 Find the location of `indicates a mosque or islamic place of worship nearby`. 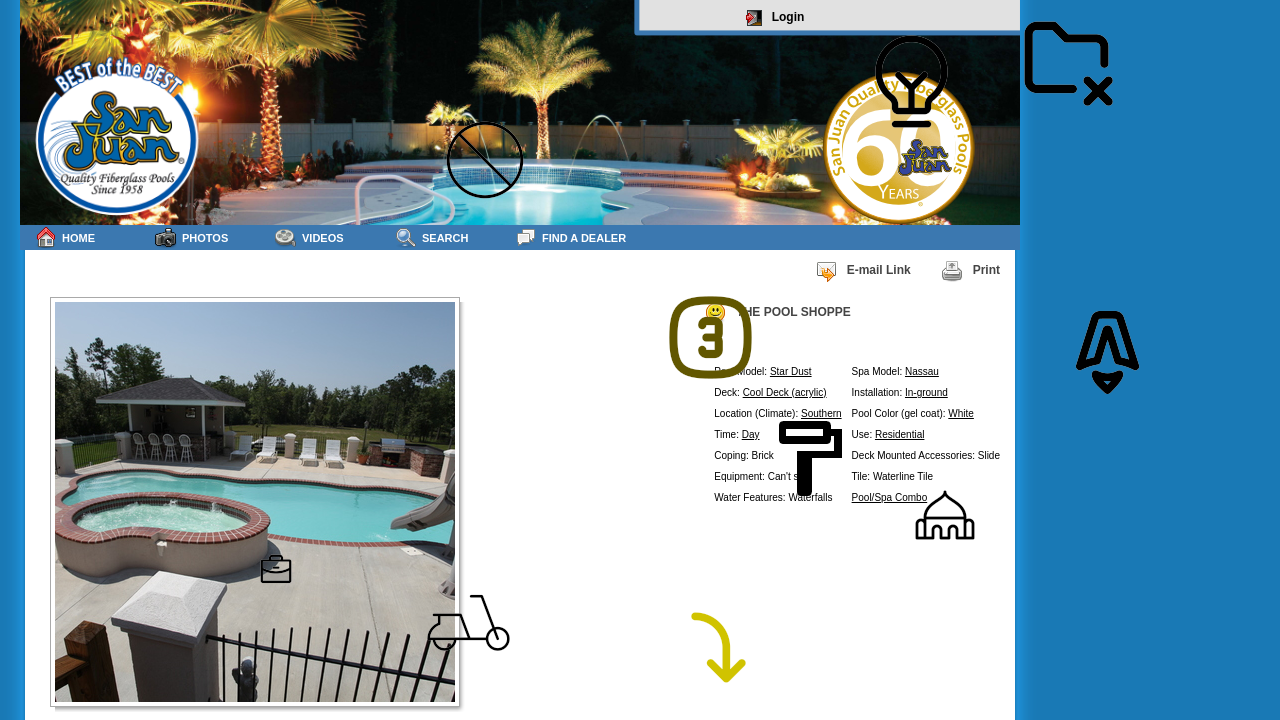

indicates a mosque or islamic place of worship nearby is located at coordinates (945, 518).